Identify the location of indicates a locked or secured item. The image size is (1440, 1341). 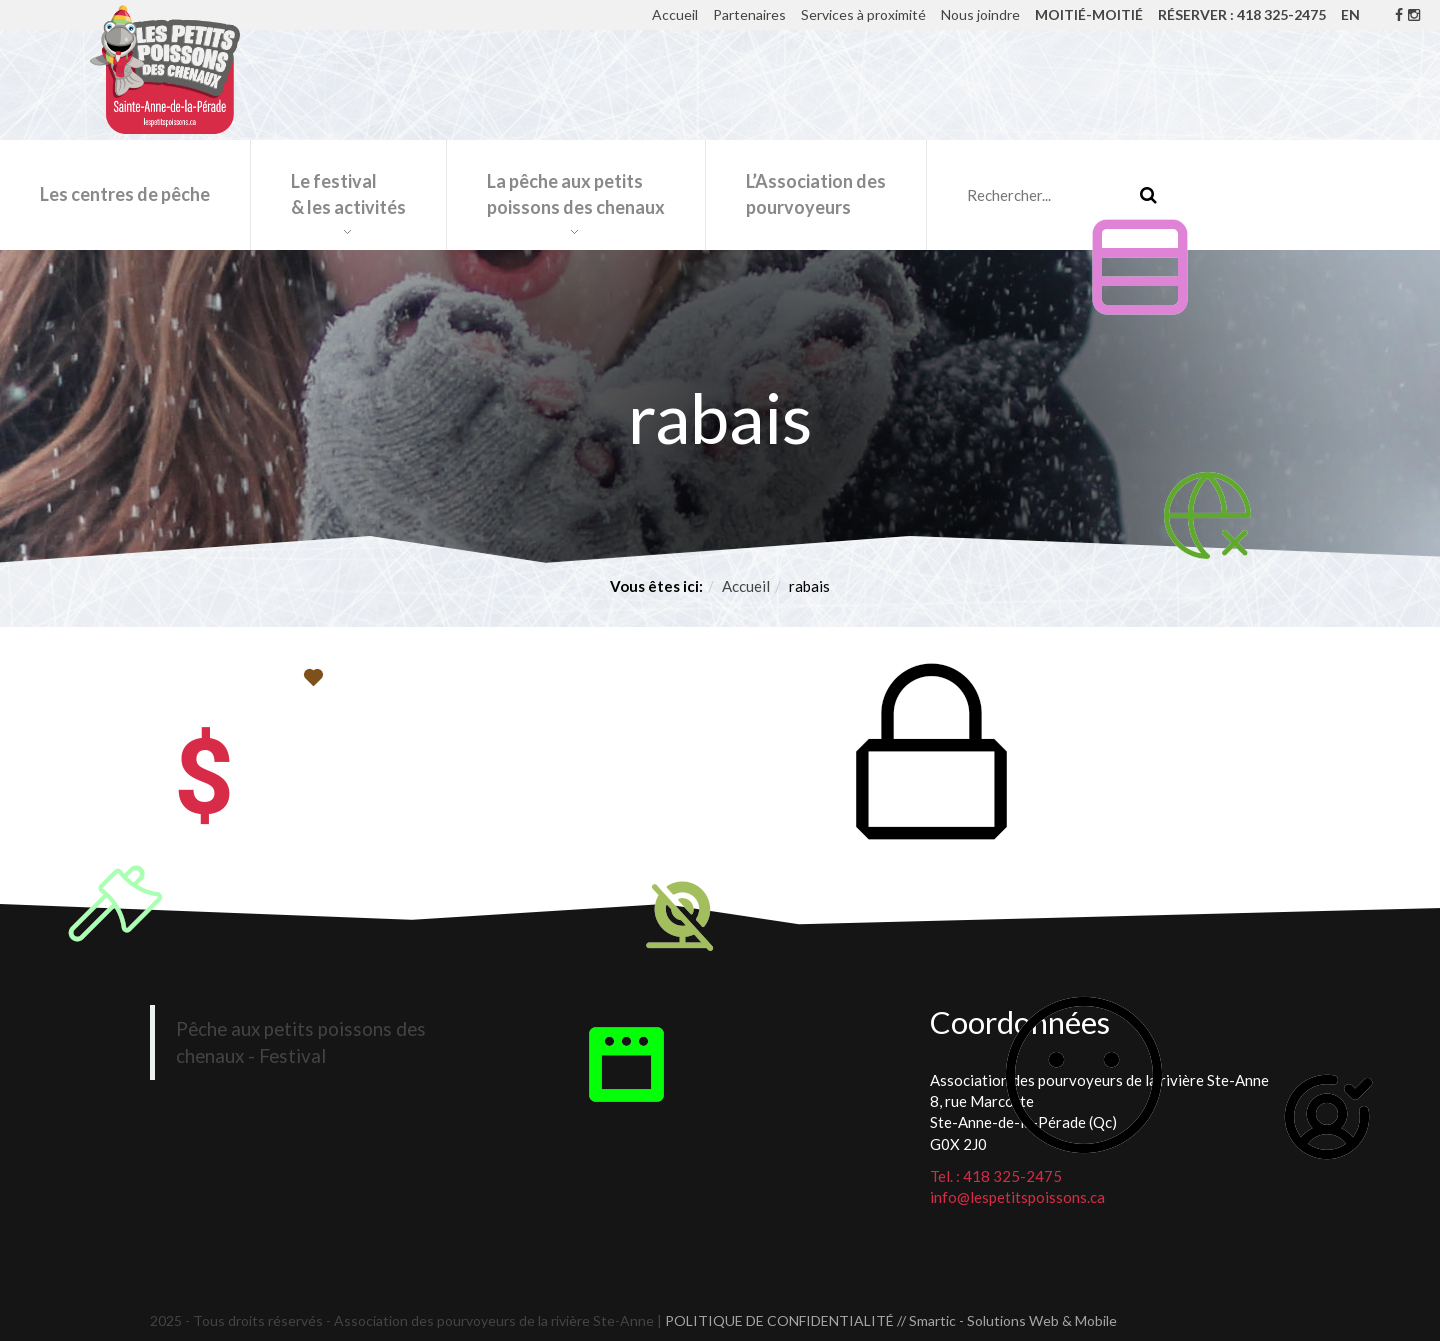
(931, 751).